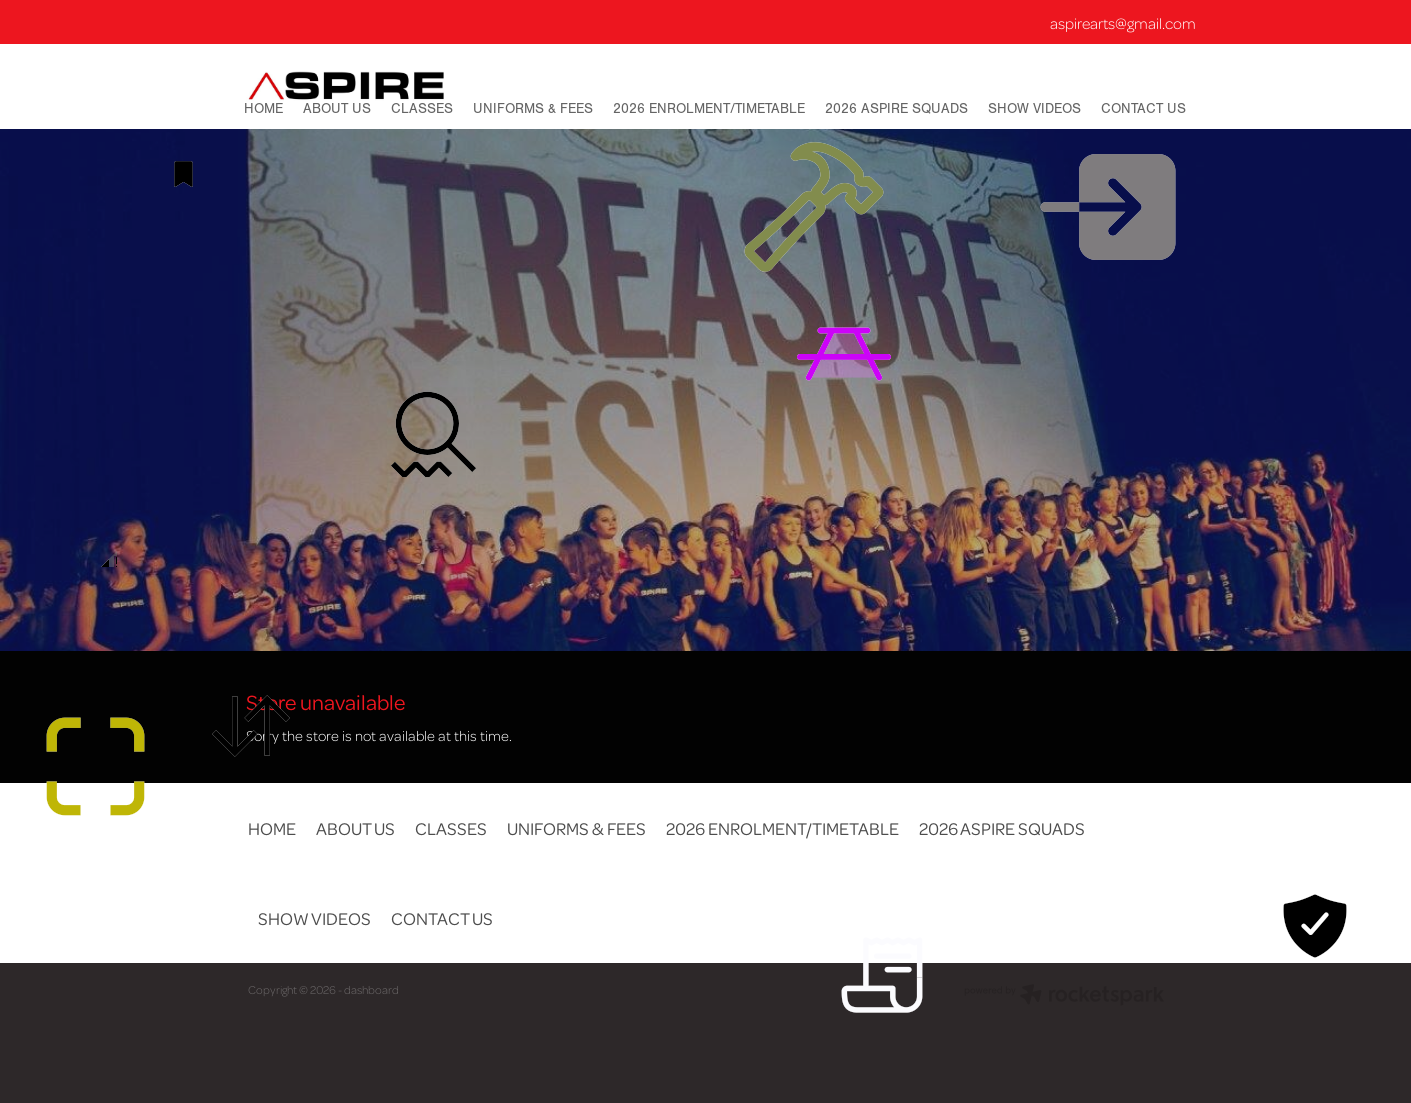 This screenshot has width=1411, height=1103. I want to click on find nearby picnic areas, so click(844, 354).